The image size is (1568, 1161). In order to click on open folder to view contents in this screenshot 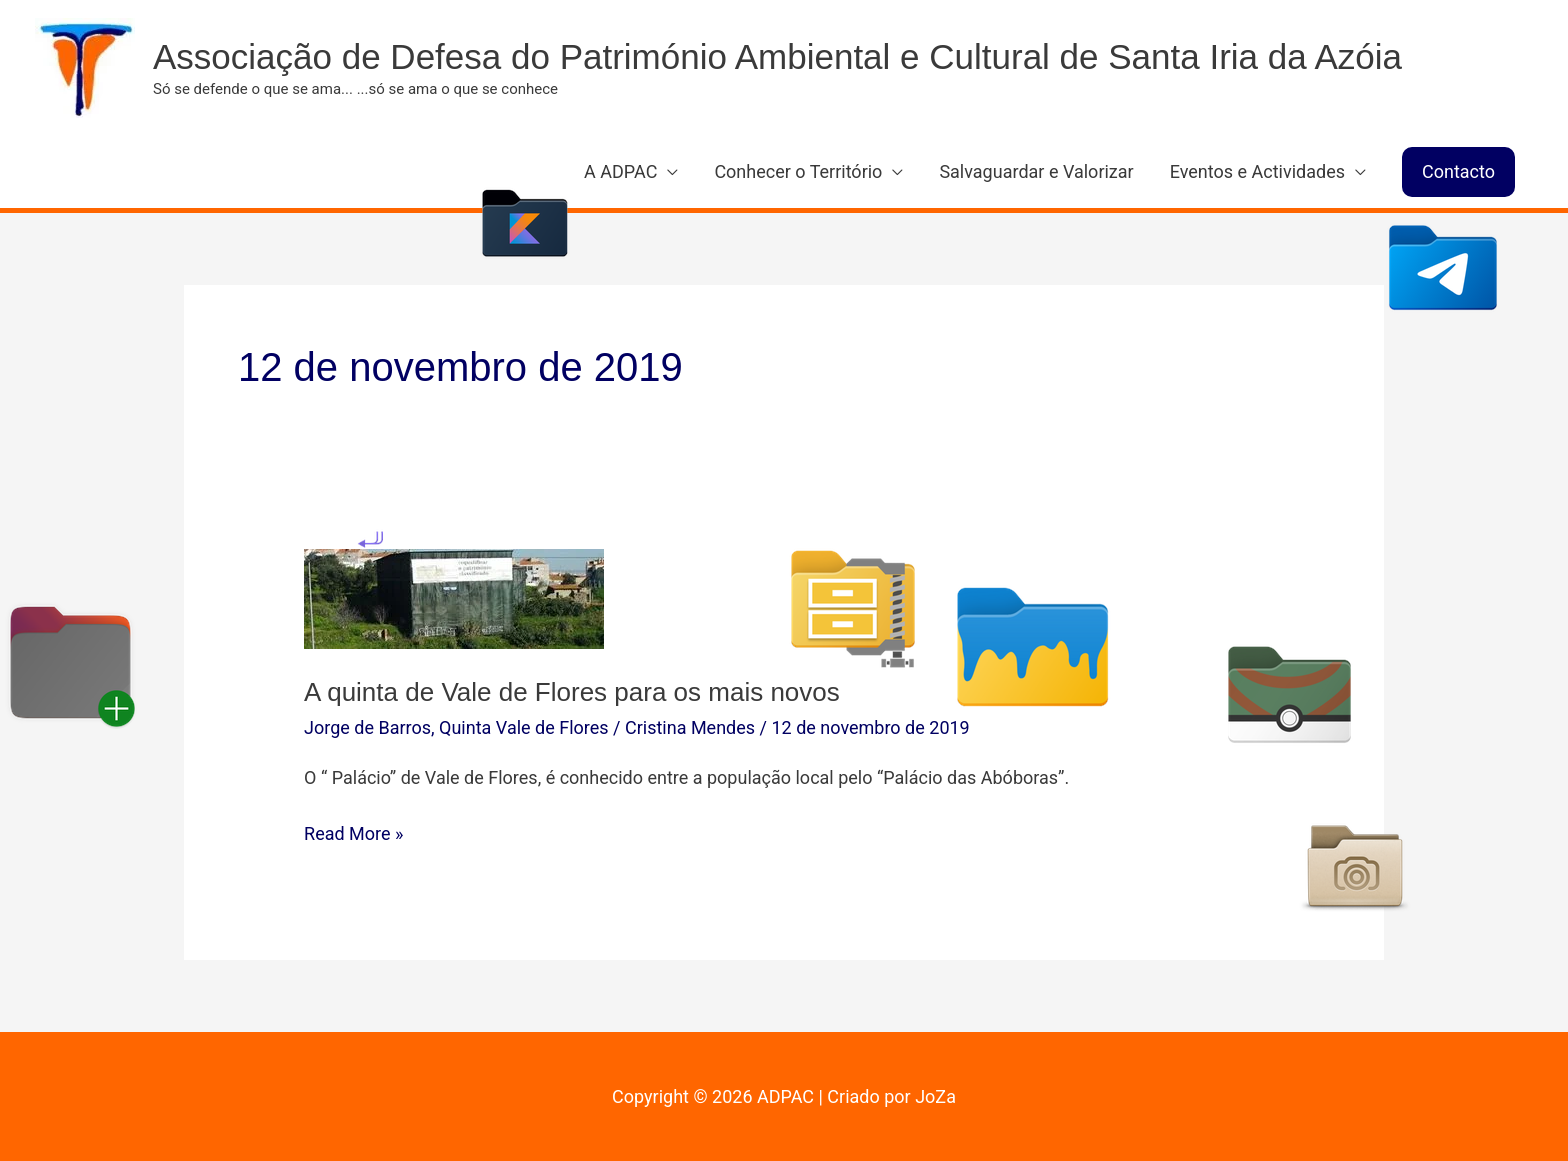, I will do `click(1032, 651)`.